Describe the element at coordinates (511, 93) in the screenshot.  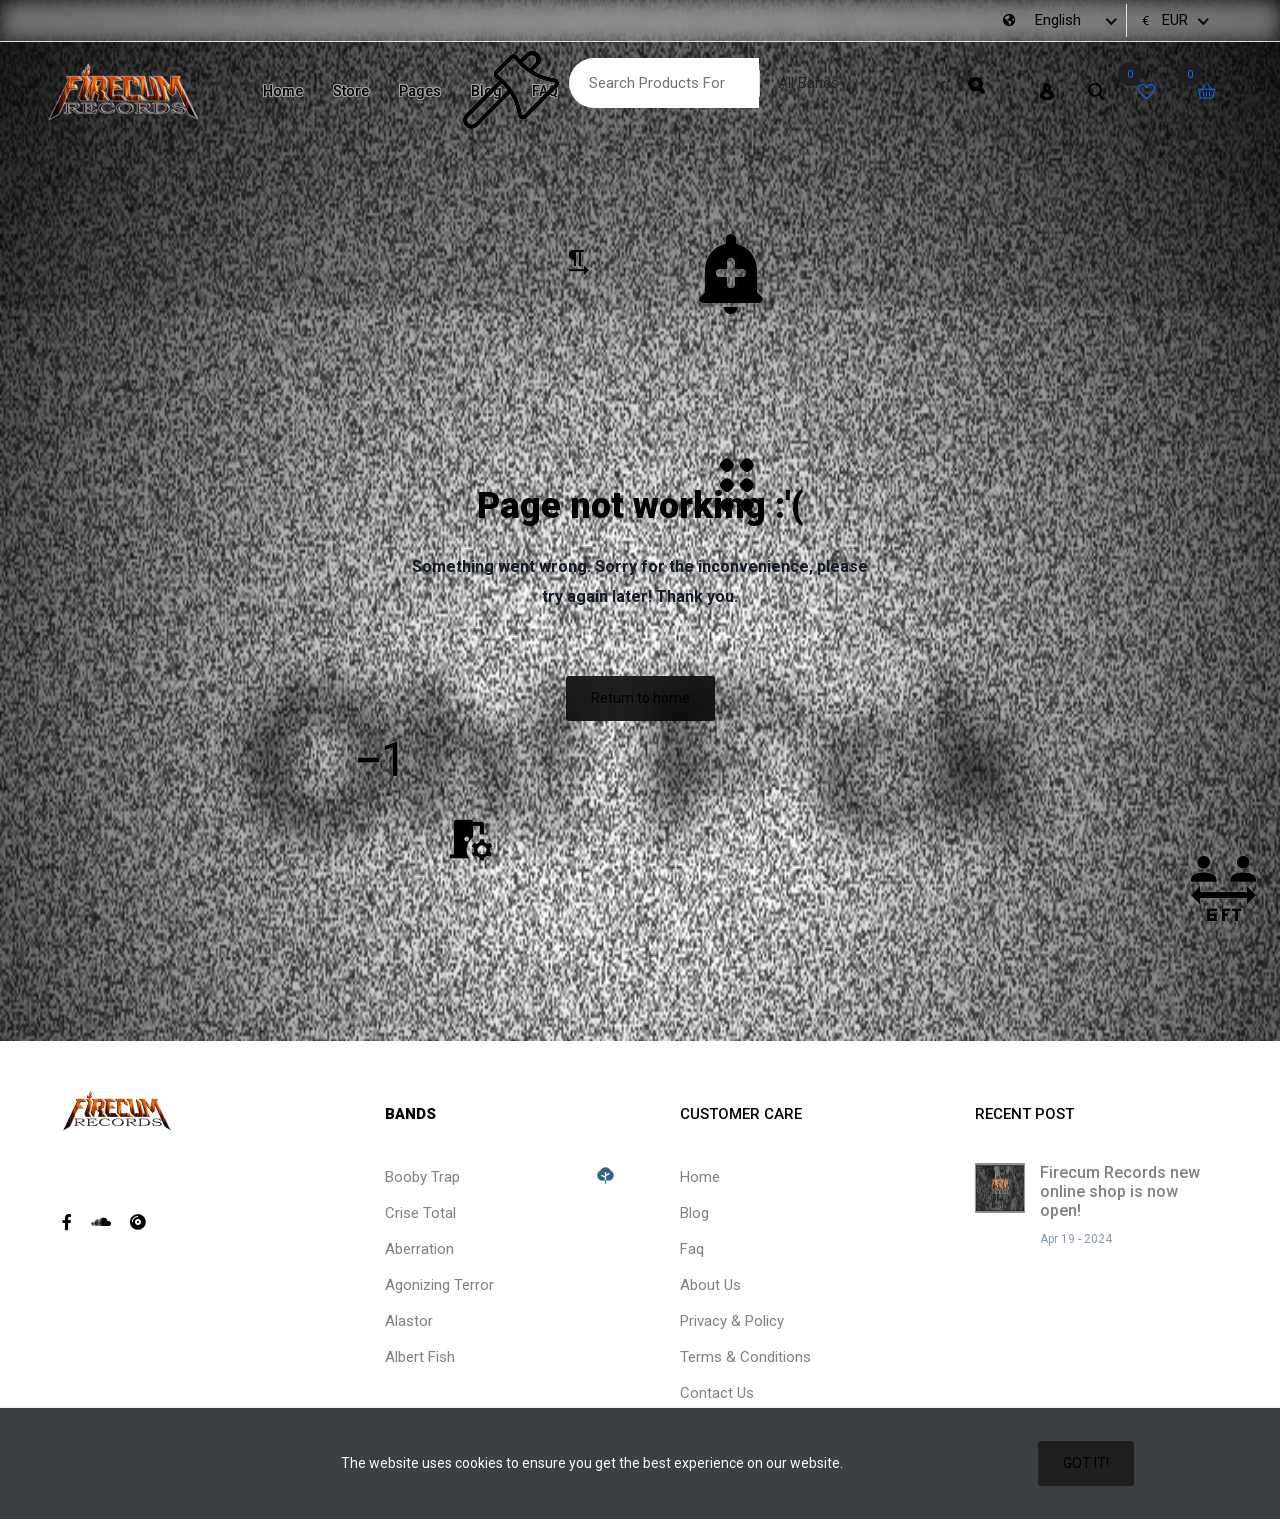
I see `access crafting or woodcutting tools` at that location.